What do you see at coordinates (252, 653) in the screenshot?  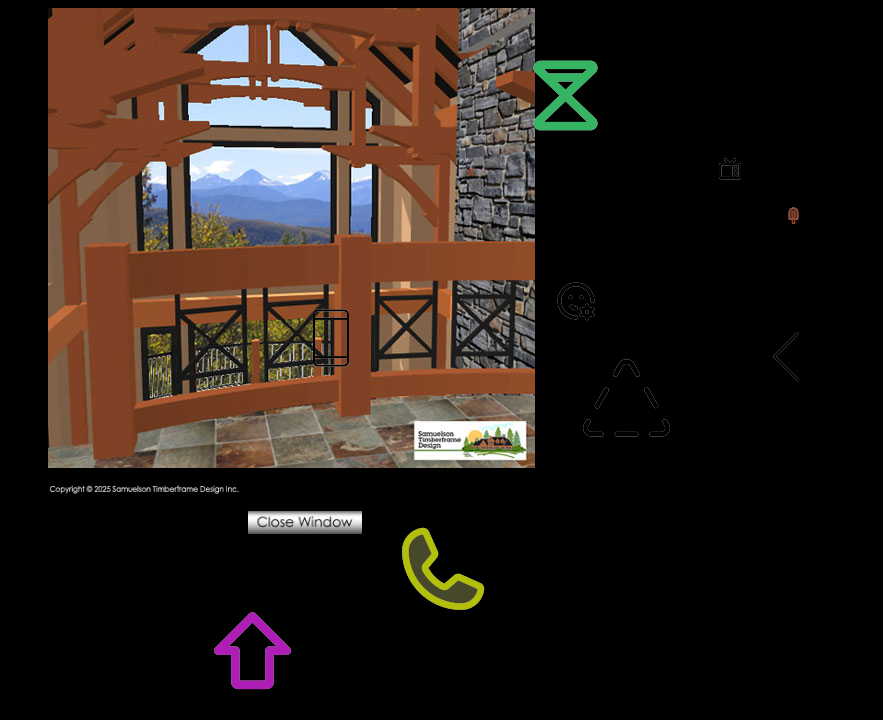 I see `upload a file or content` at bounding box center [252, 653].